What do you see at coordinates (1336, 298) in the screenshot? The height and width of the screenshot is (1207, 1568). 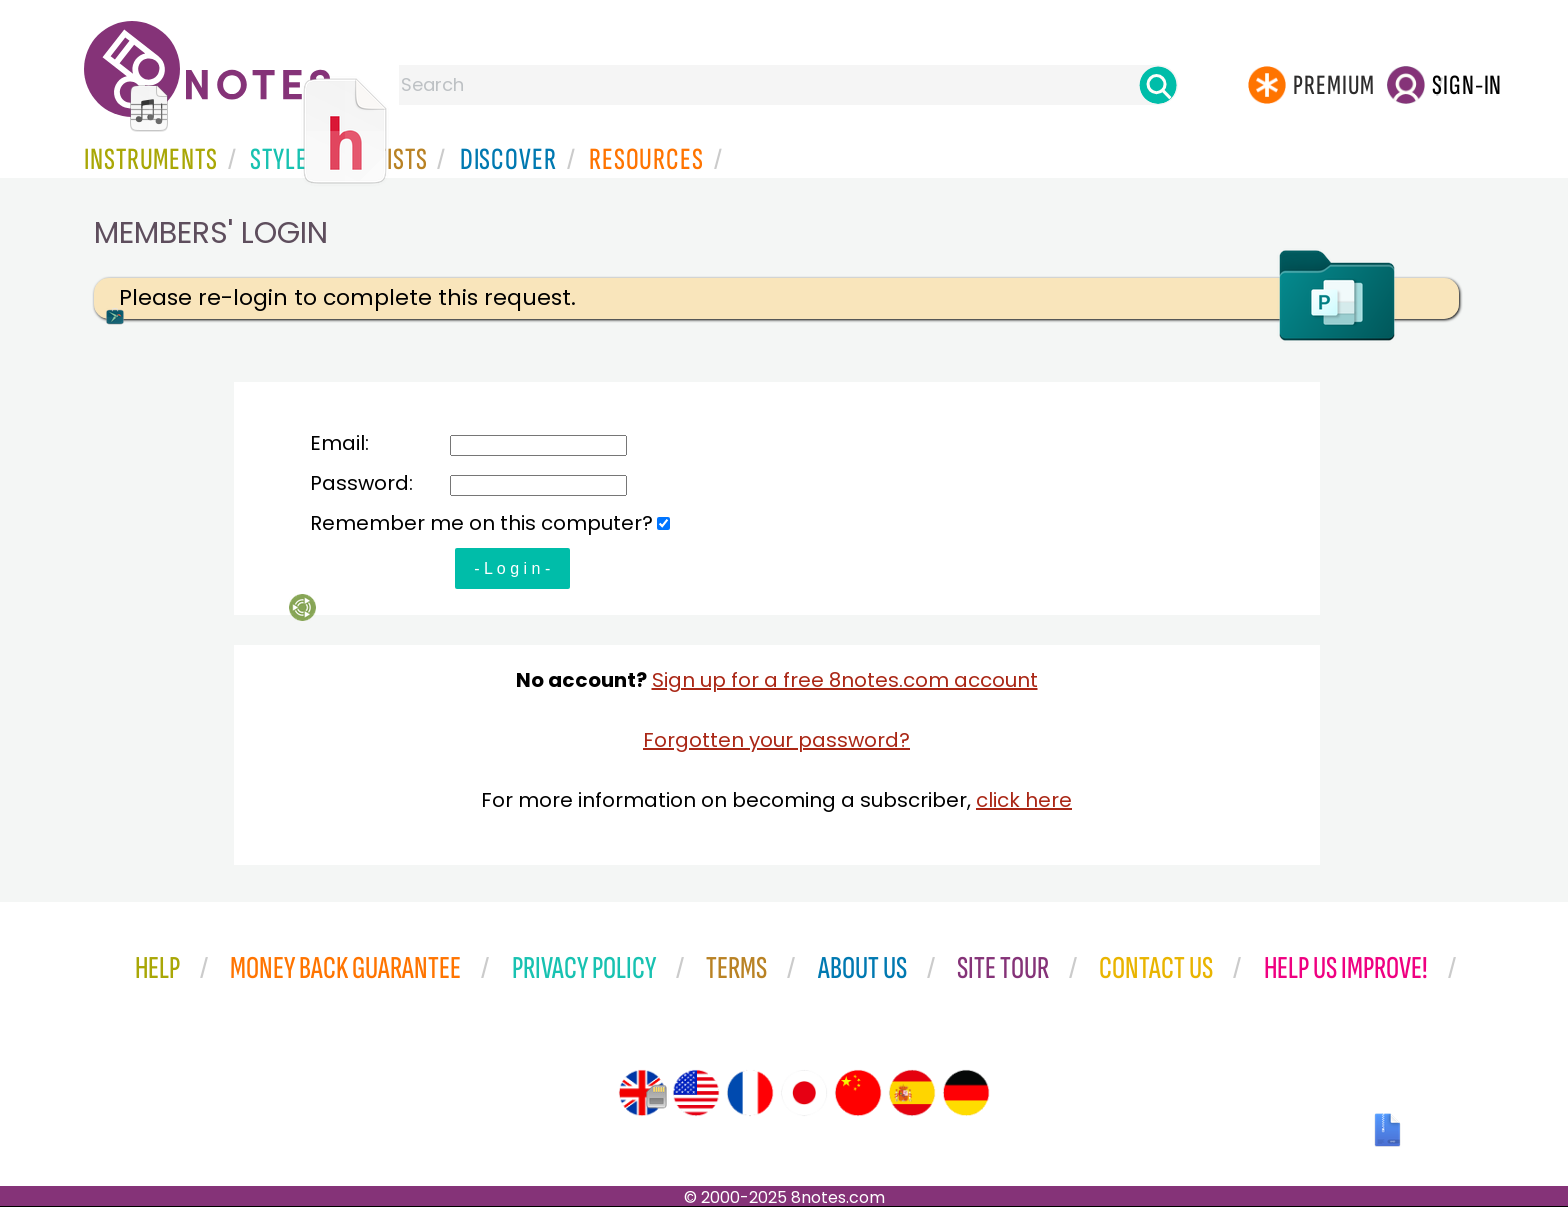 I see `open folder containing microsoft publisher files` at bounding box center [1336, 298].